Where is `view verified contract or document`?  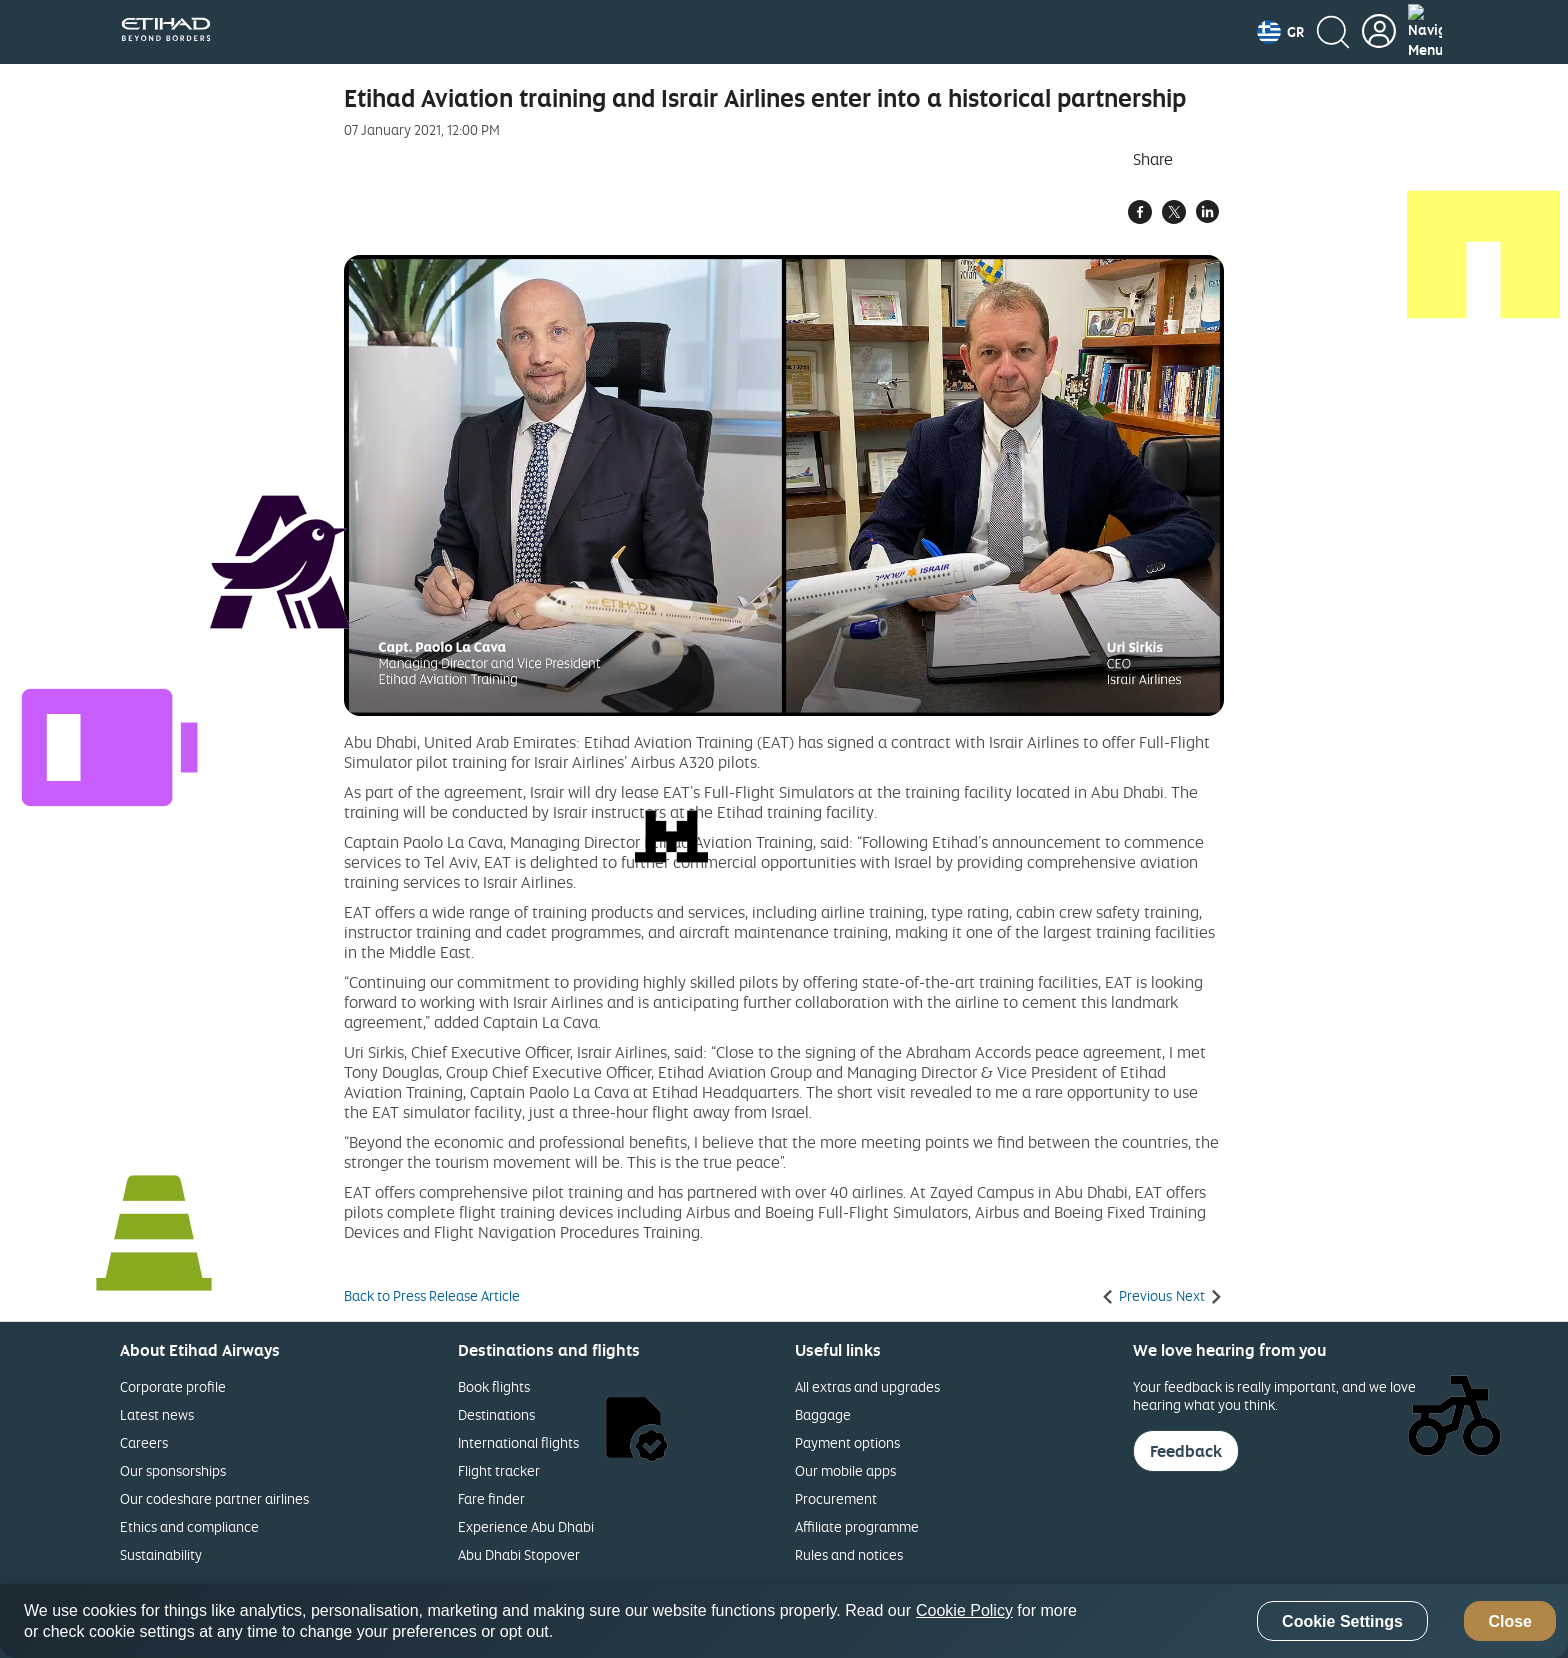 view verified contract or document is located at coordinates (633, 1427).